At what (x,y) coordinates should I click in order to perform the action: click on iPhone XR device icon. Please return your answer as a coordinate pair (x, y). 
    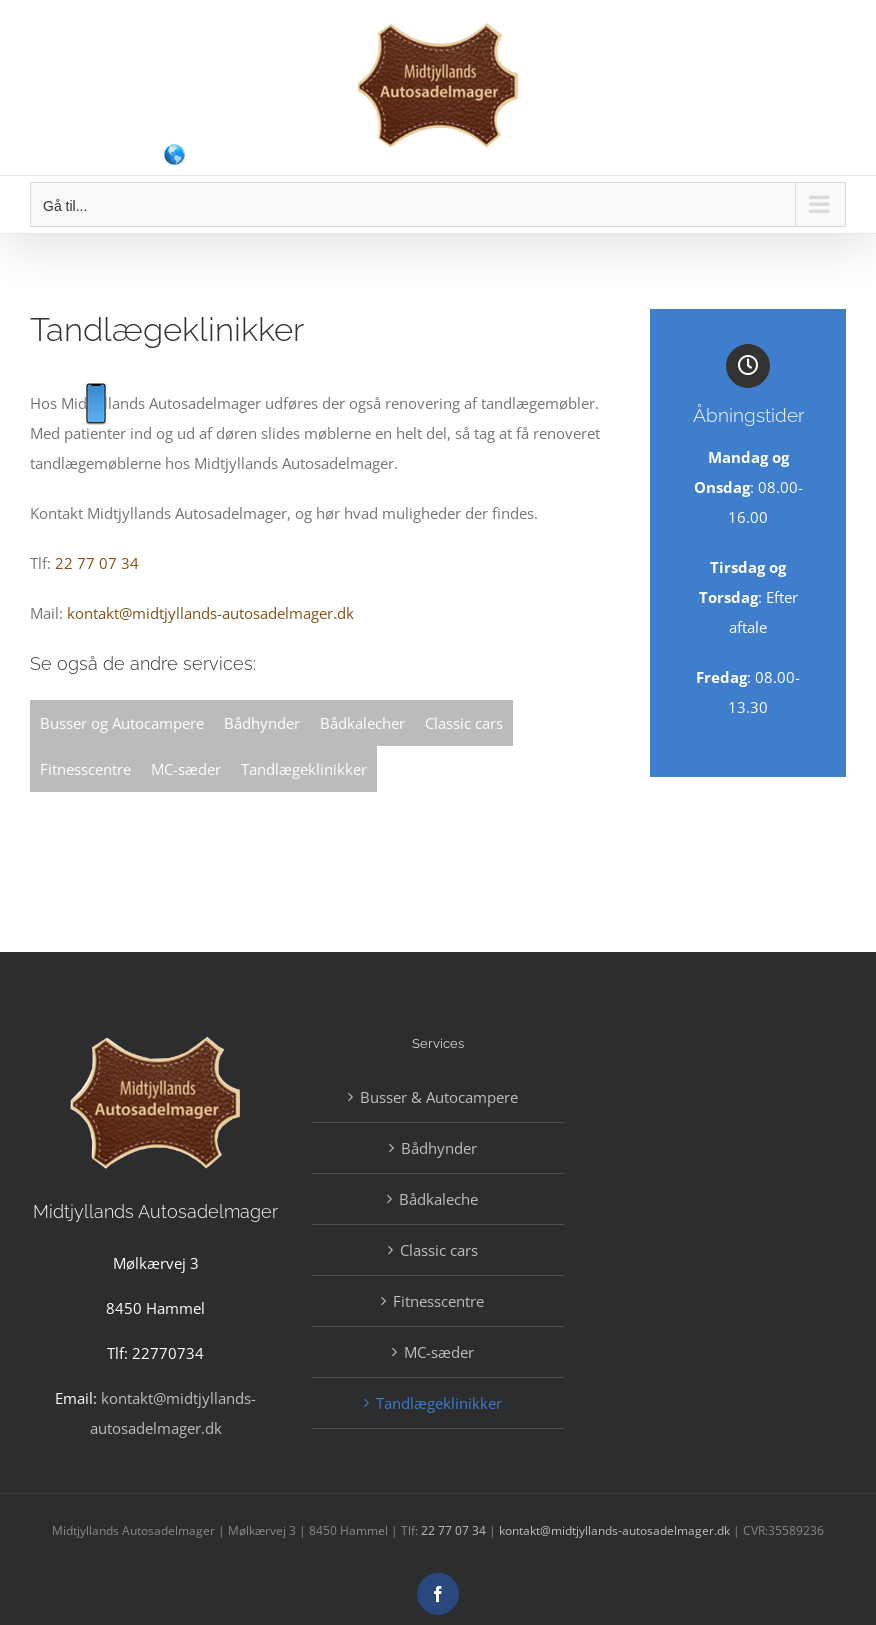
    Looking at the image, I should click on (96, 404).